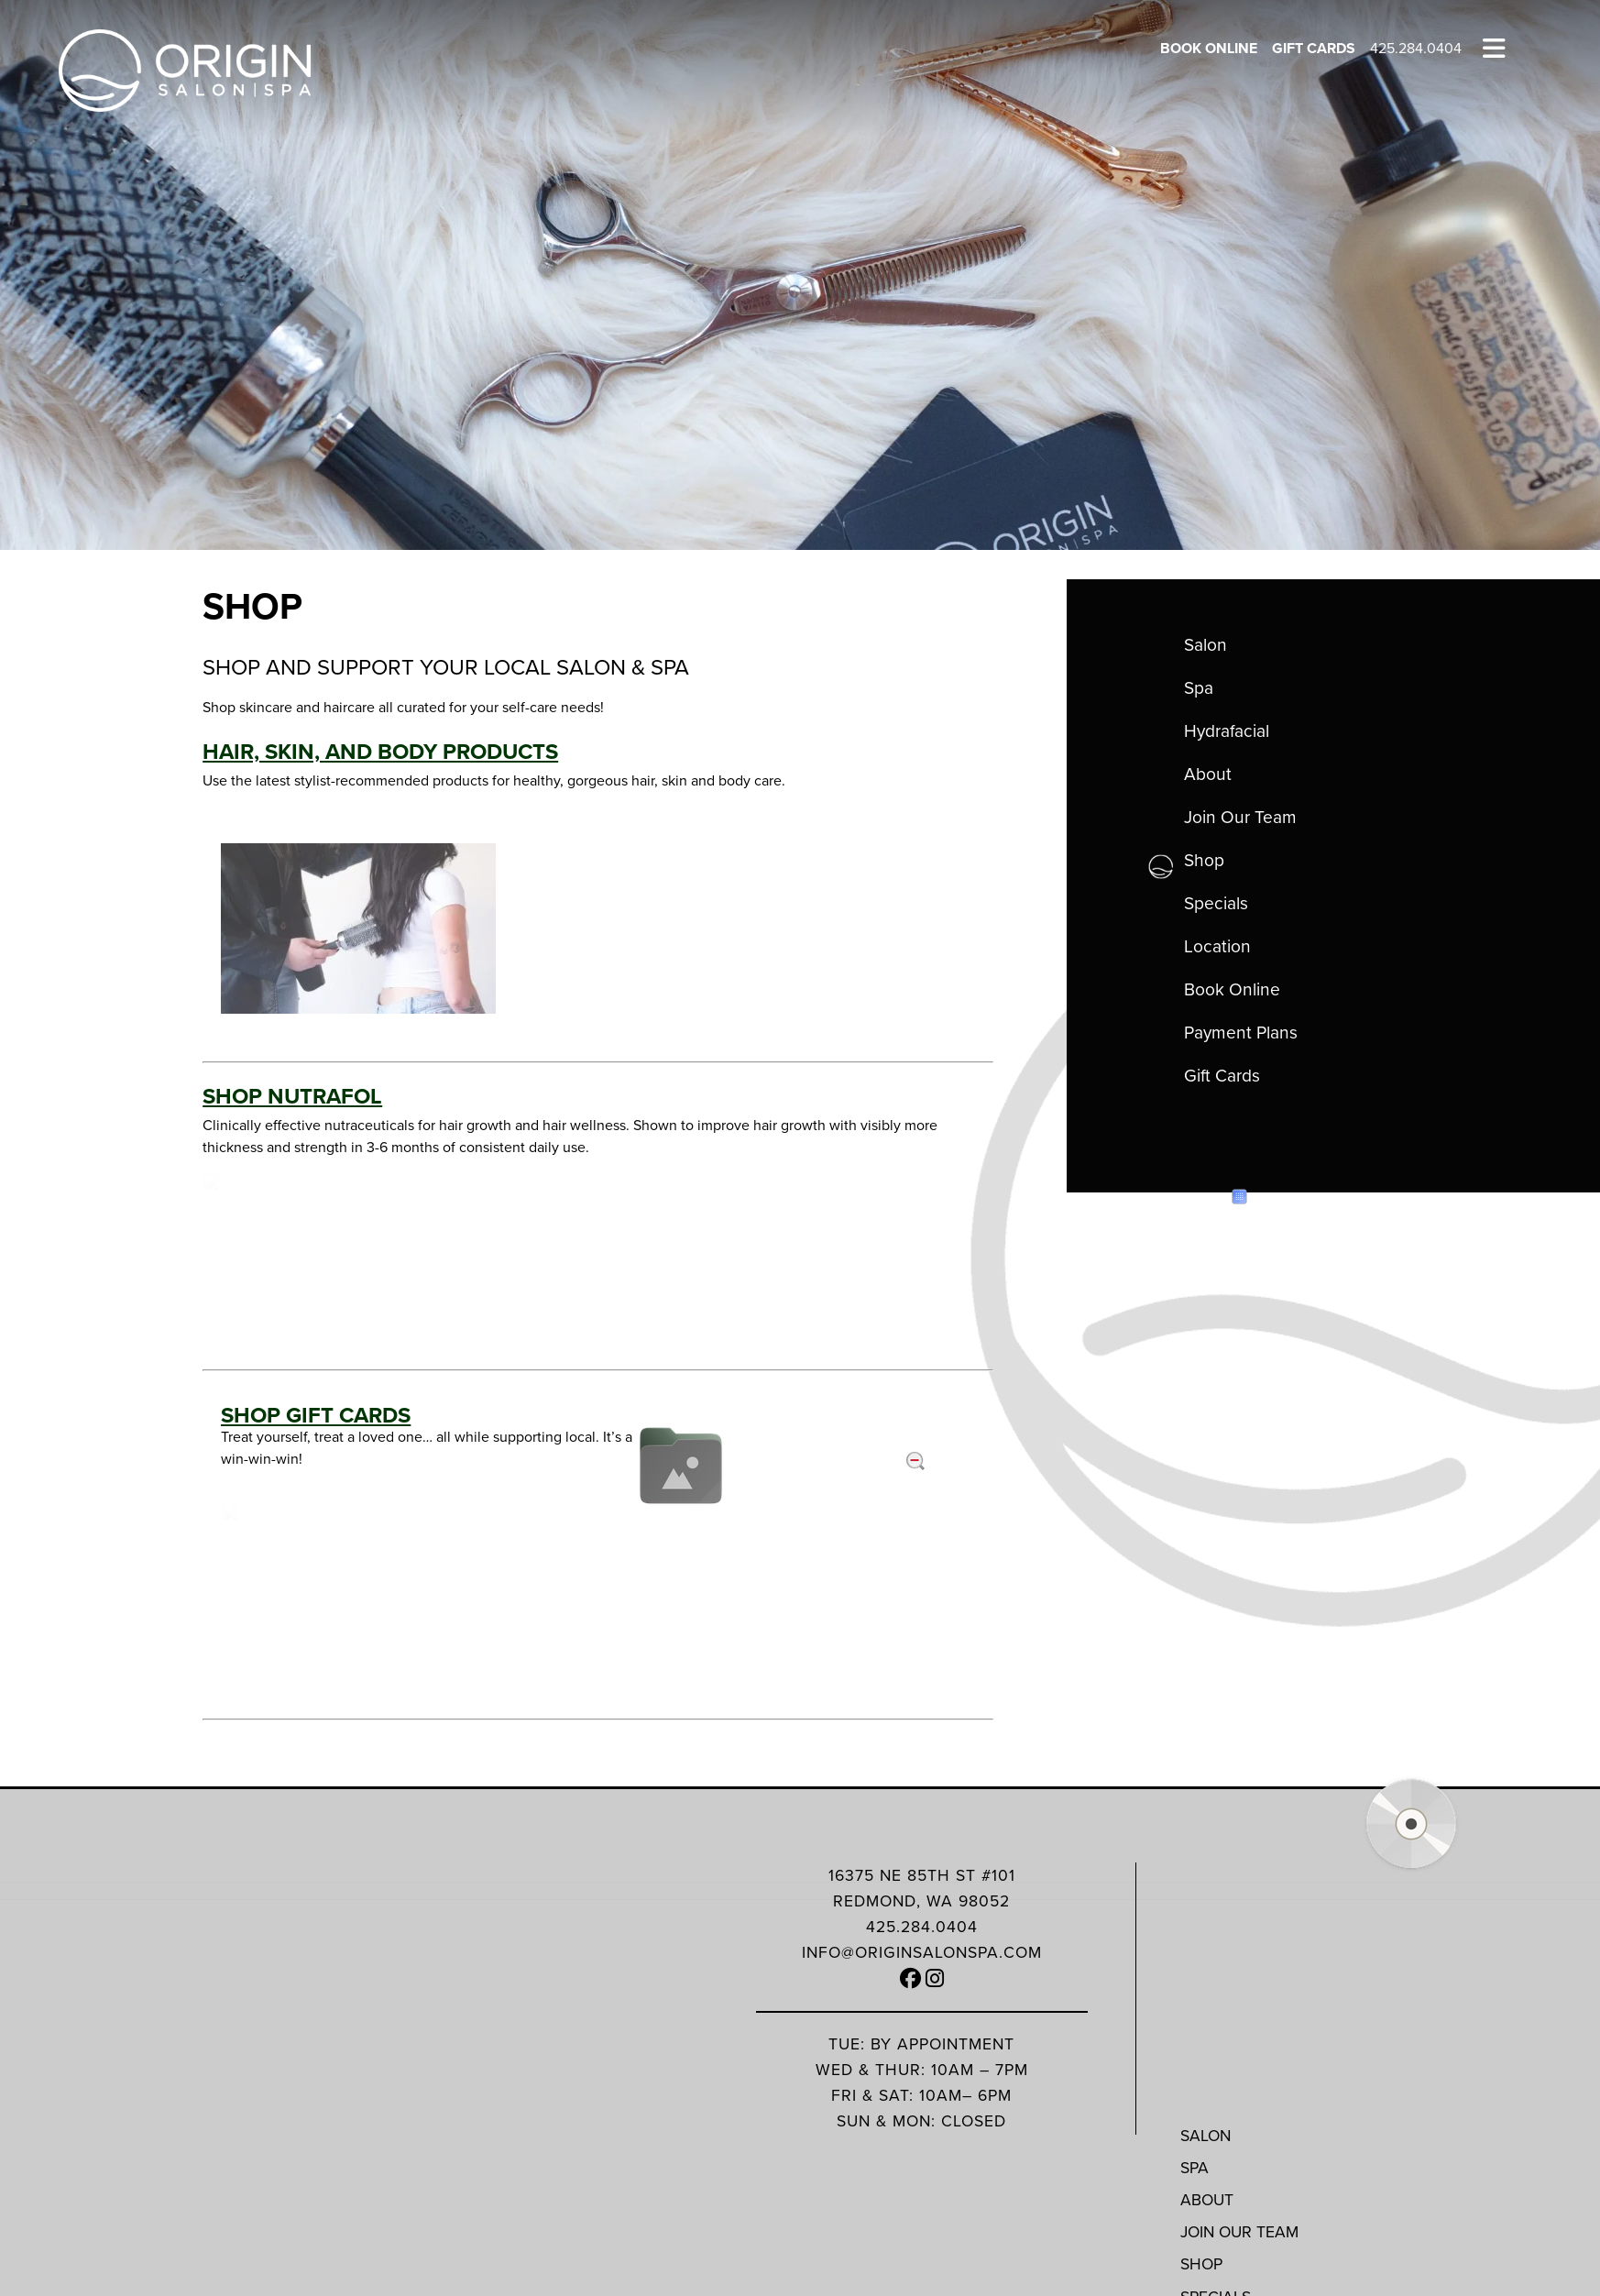 This screenshot has width=1600, height=2296. What do you see at coordinates (681, 1466) in the screenshot?
I see `open your pictures folder` at bounding box center [681, 1466].